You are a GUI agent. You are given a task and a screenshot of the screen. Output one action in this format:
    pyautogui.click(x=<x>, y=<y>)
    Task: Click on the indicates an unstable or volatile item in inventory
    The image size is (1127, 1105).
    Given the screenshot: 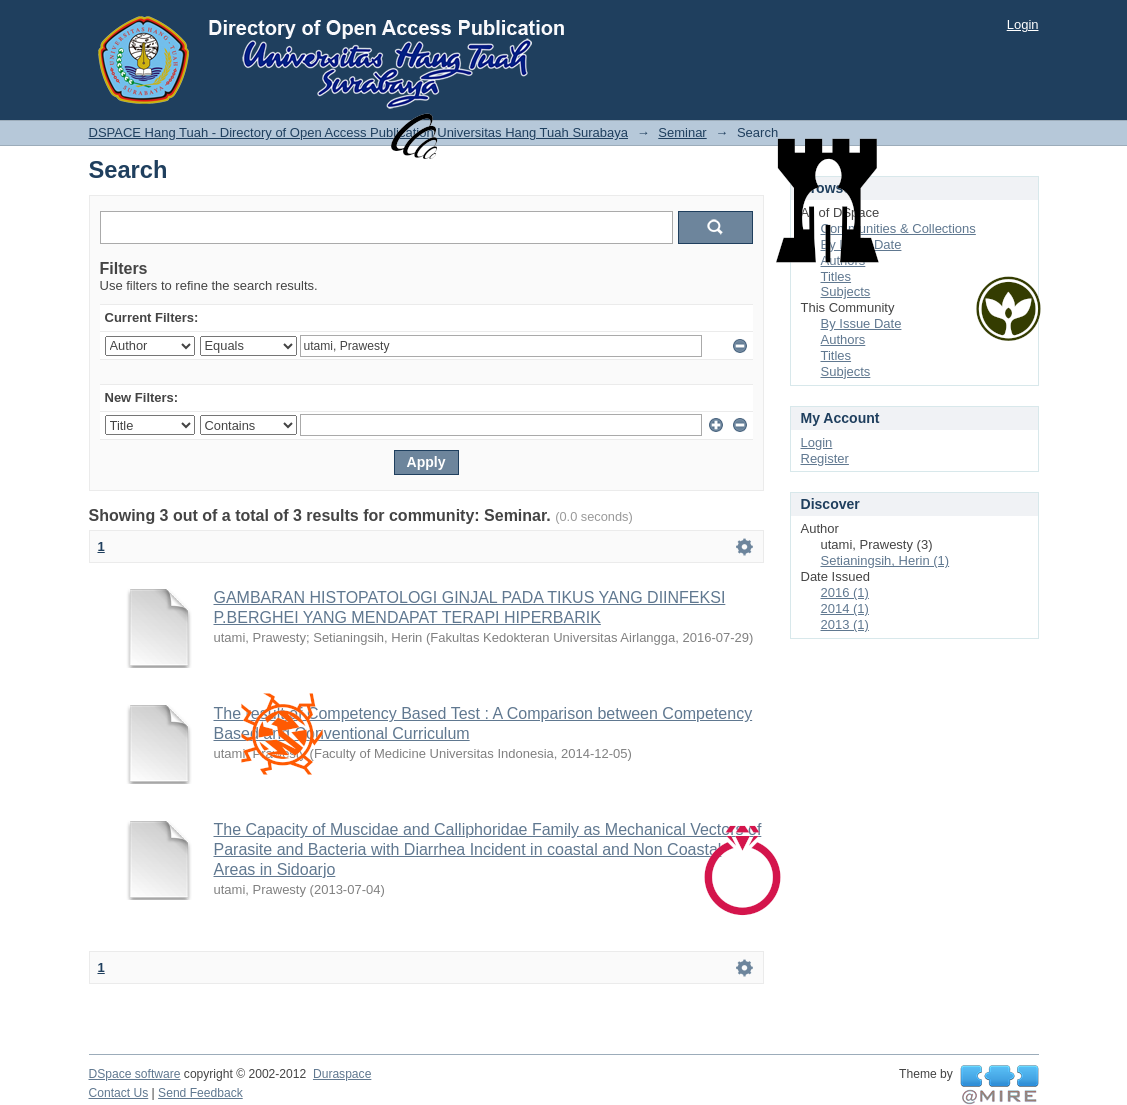 What is the action you would take?
    pyautogui.click(x=282, y=734)
    